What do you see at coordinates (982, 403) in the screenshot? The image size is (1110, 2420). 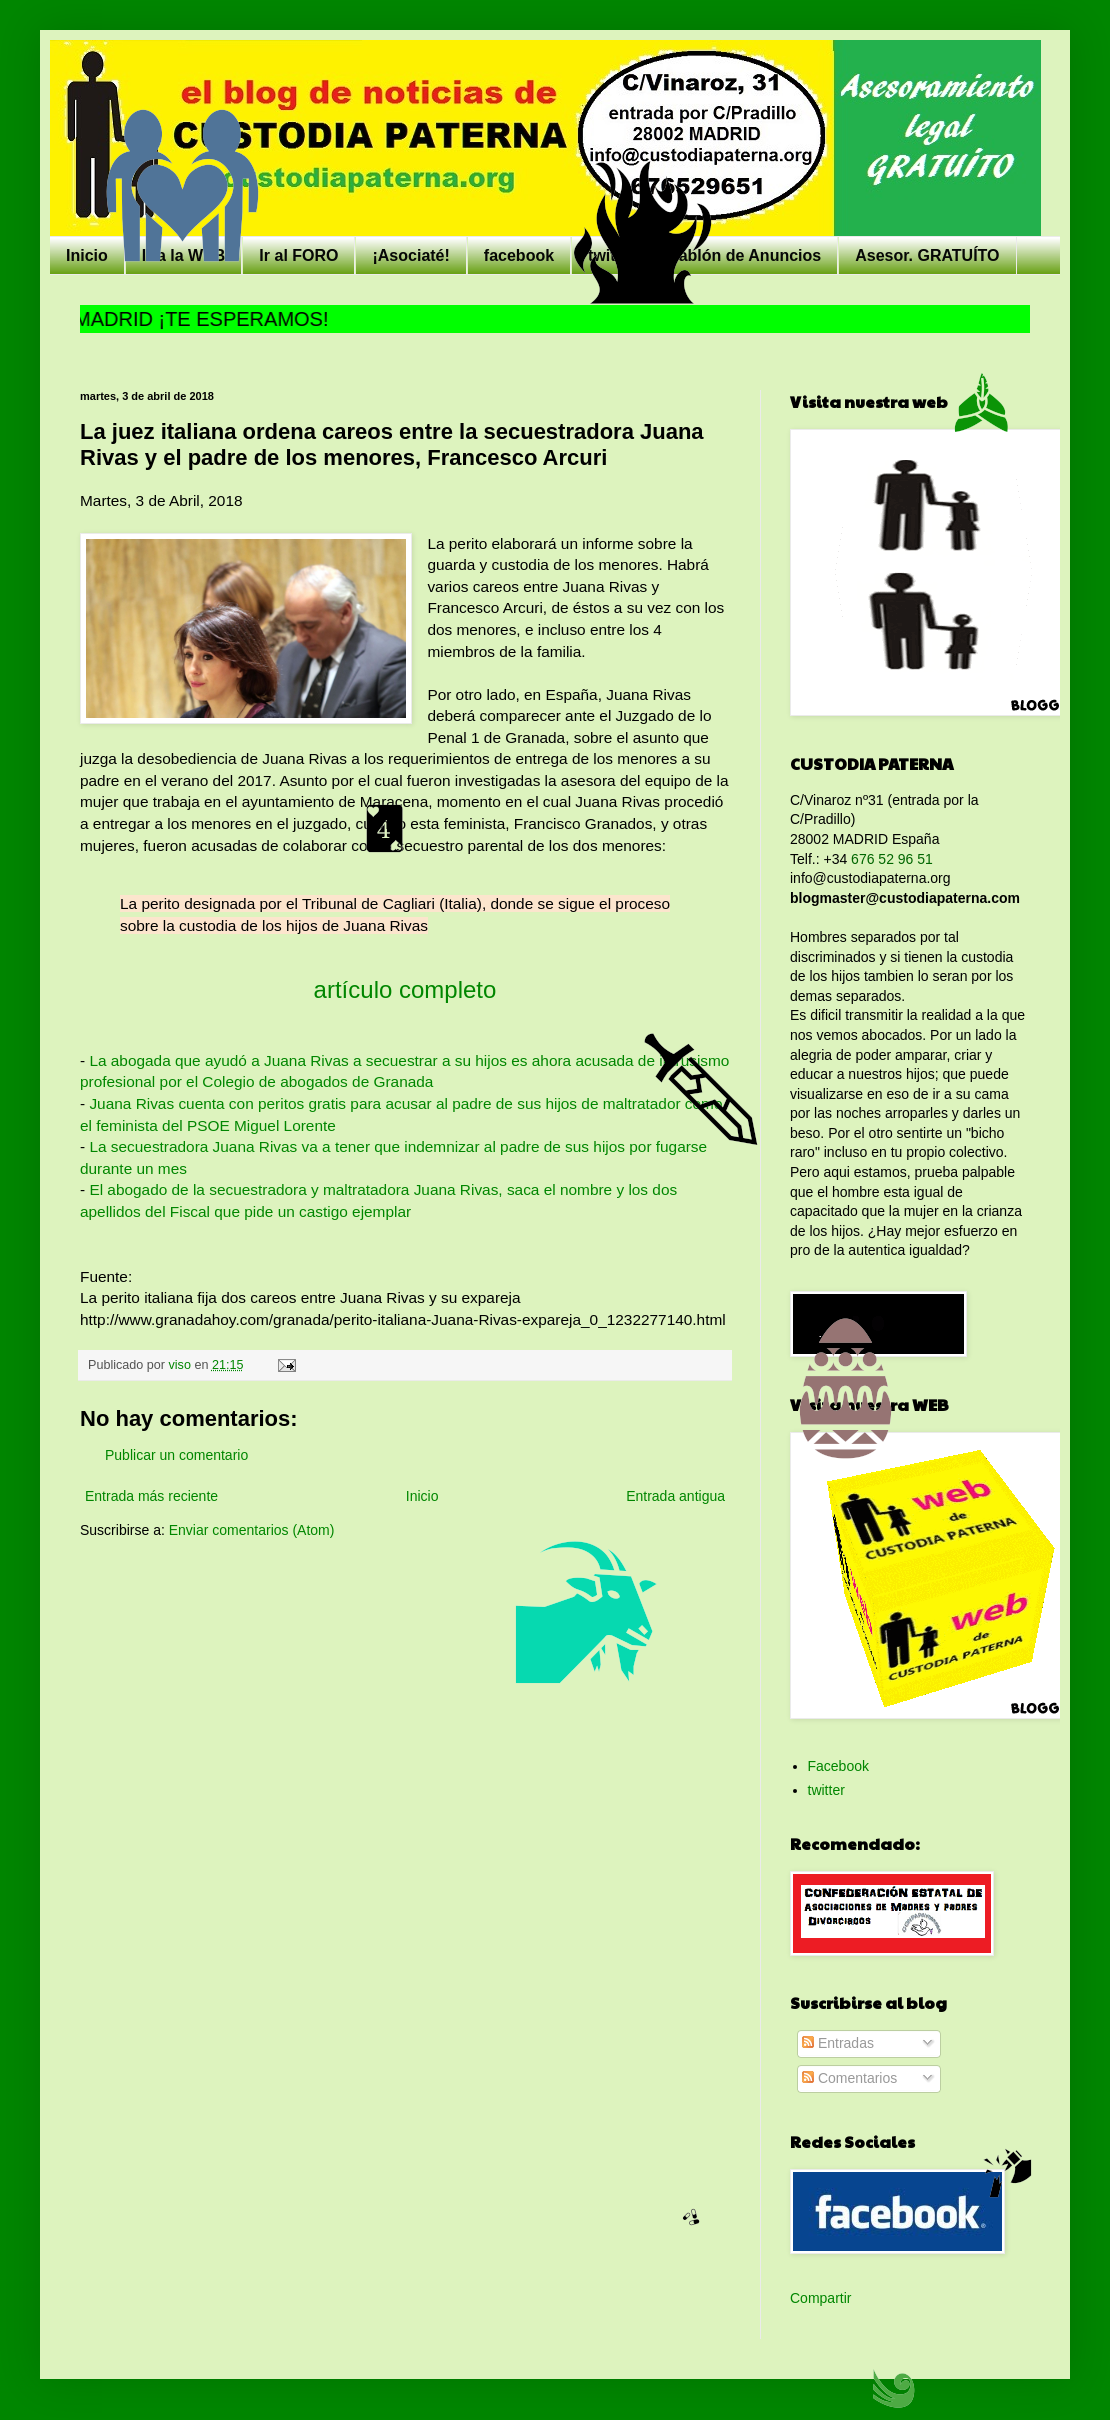 I see `select turban headwear for character customization` at bounding box center [982, 403].